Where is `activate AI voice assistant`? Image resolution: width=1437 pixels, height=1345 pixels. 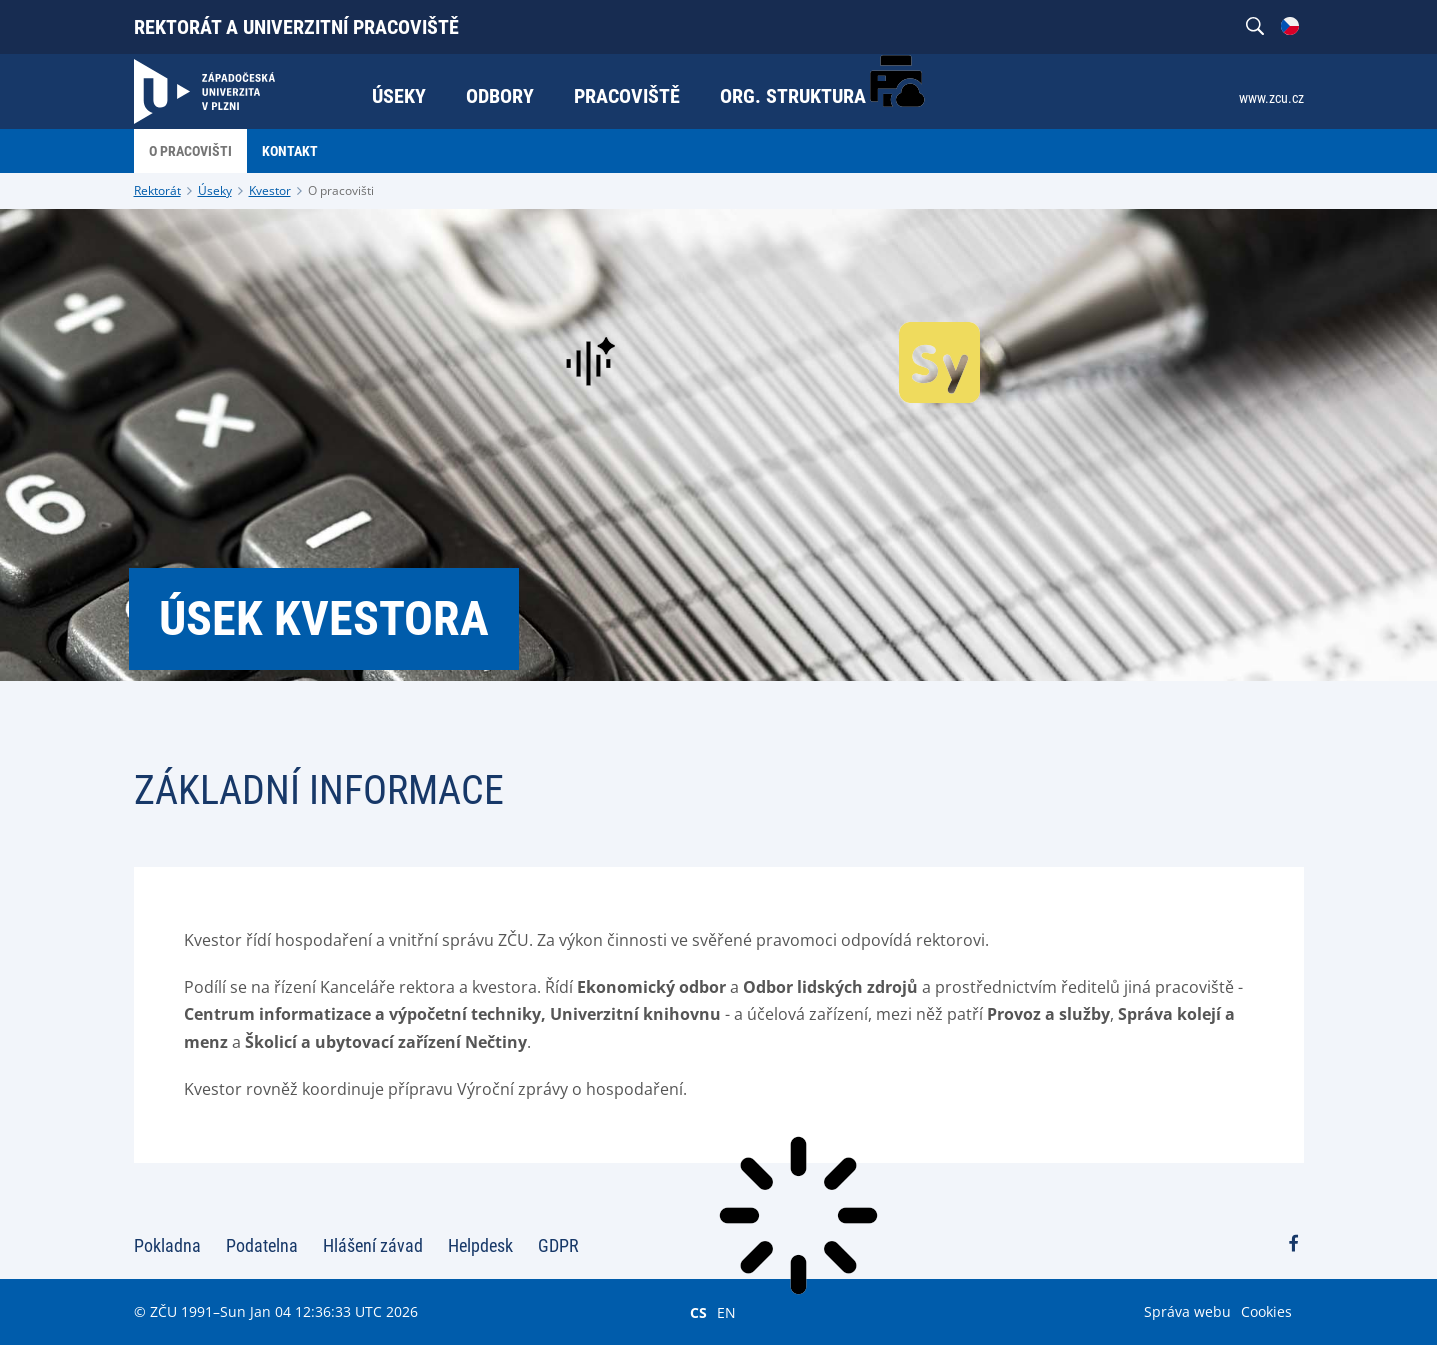
activate AI voice assistant is located at coordinates (588, 363).